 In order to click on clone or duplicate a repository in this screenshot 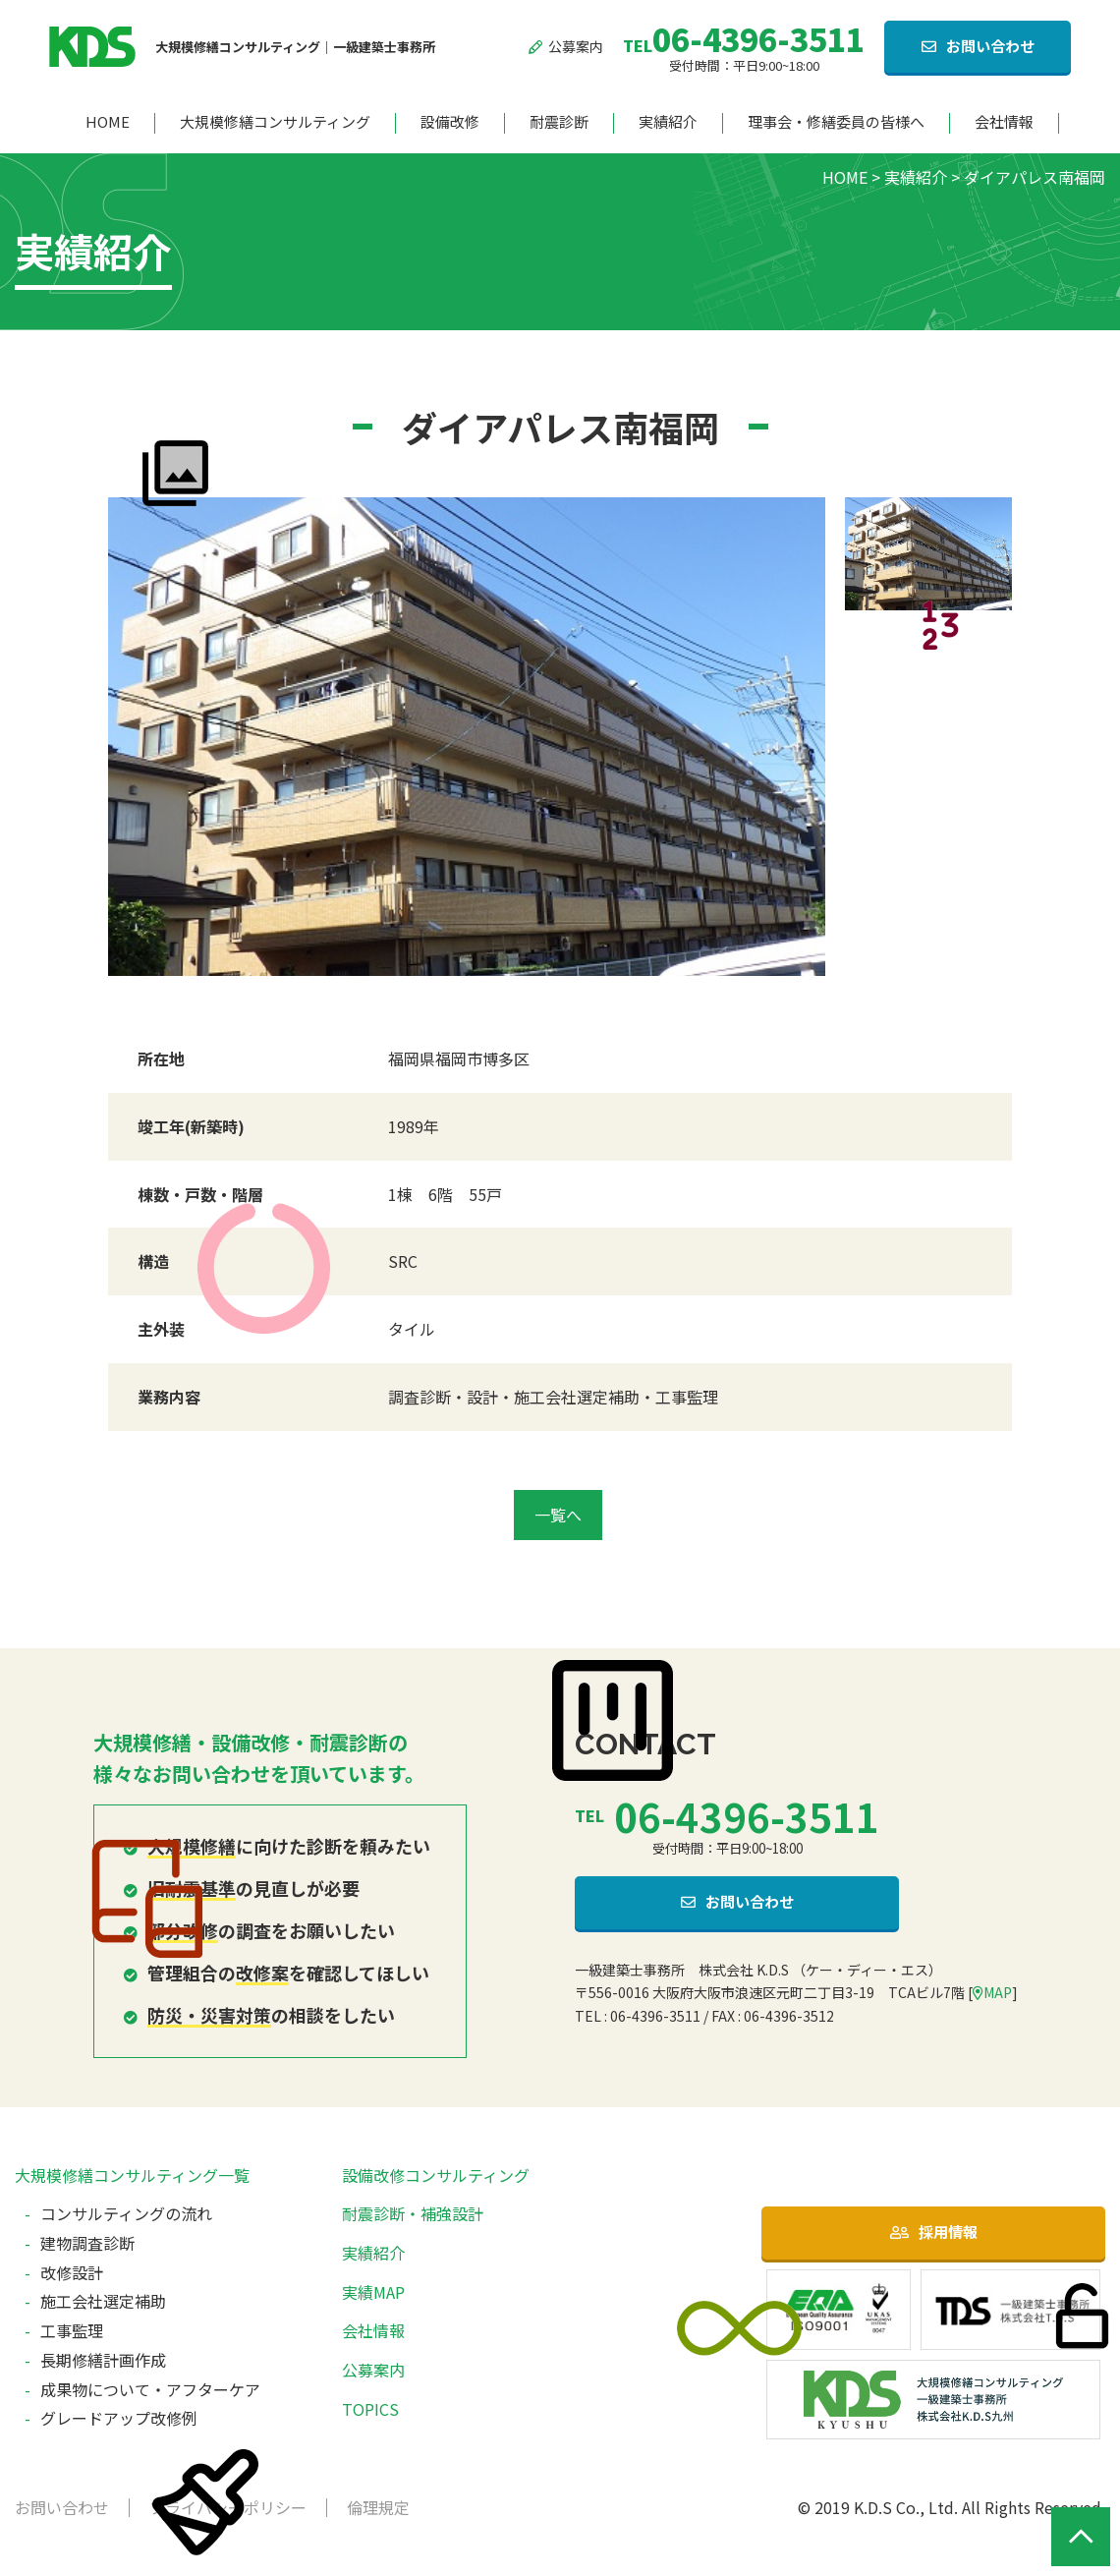, I will do `click(143, 1899)`.